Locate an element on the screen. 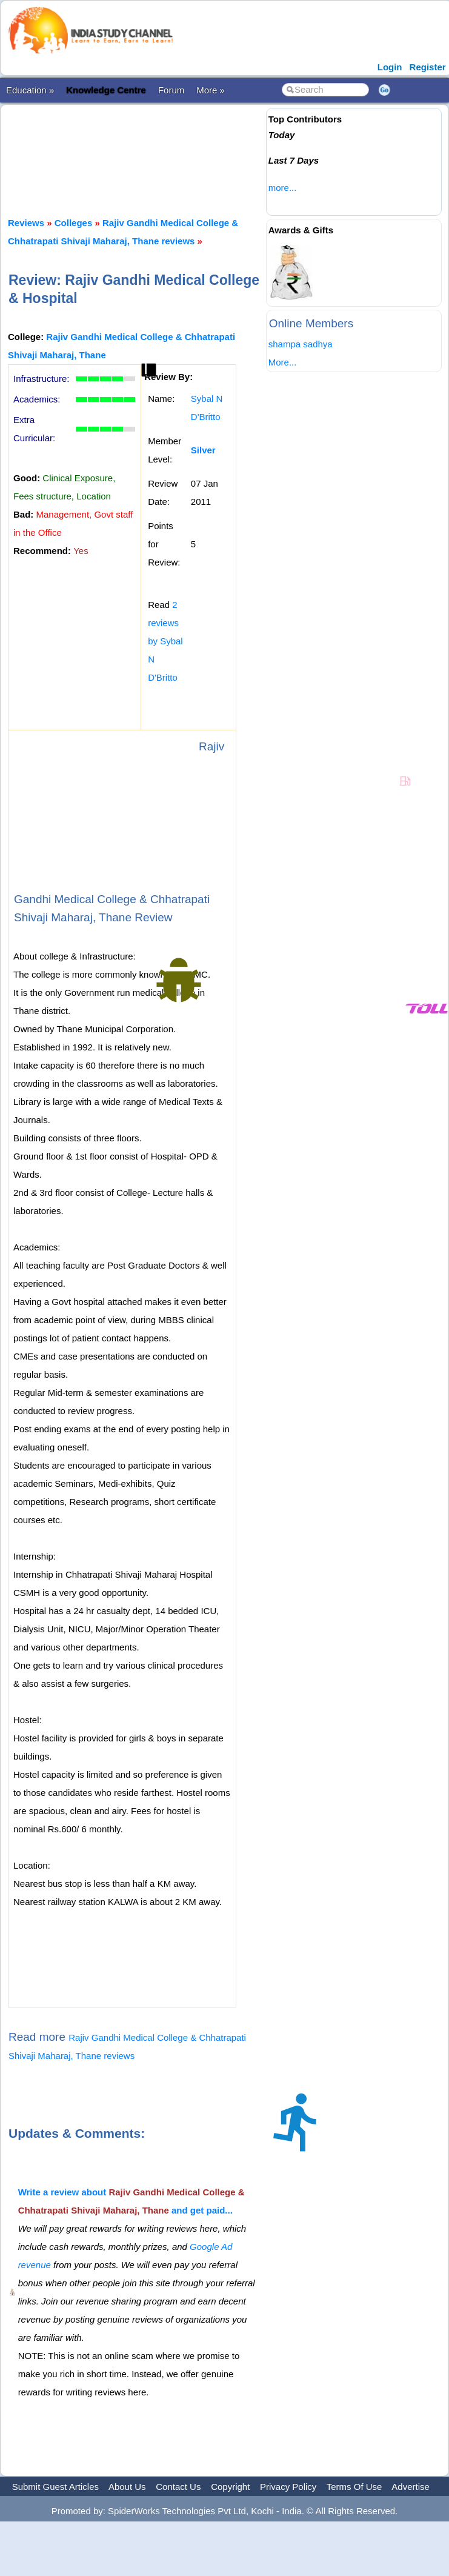  toll group logistics company logo is located at coordinates (427, 1009).